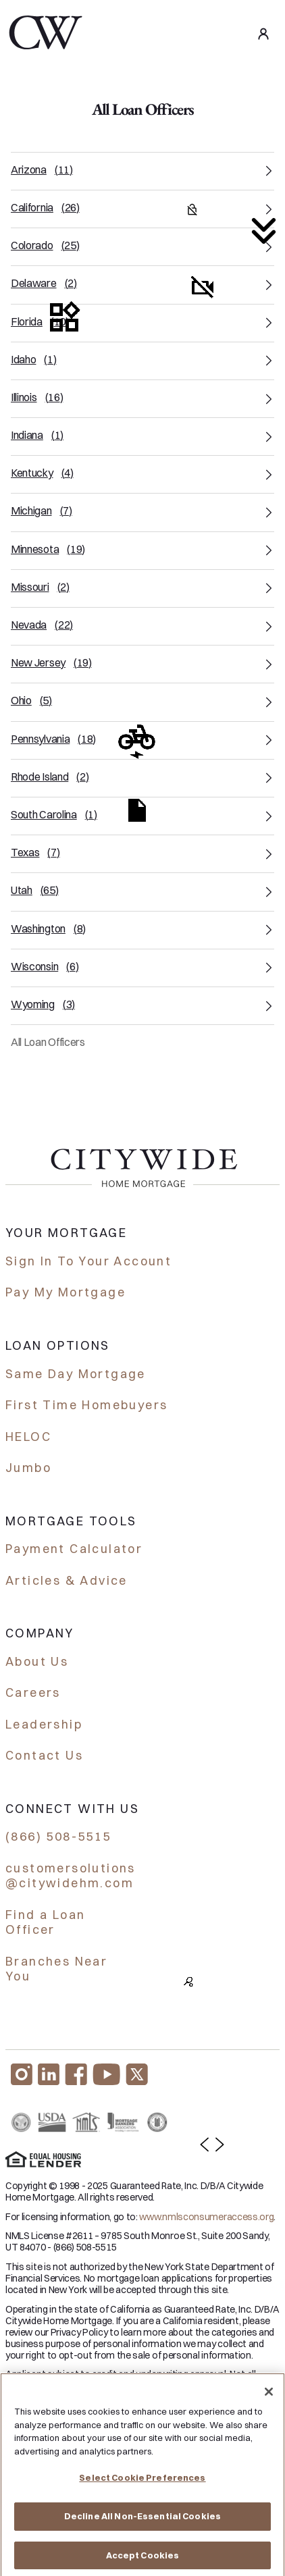 The height and width of the screenshot is (2576, 285). I want to click on turn off camera during video call, so click(203, 288).